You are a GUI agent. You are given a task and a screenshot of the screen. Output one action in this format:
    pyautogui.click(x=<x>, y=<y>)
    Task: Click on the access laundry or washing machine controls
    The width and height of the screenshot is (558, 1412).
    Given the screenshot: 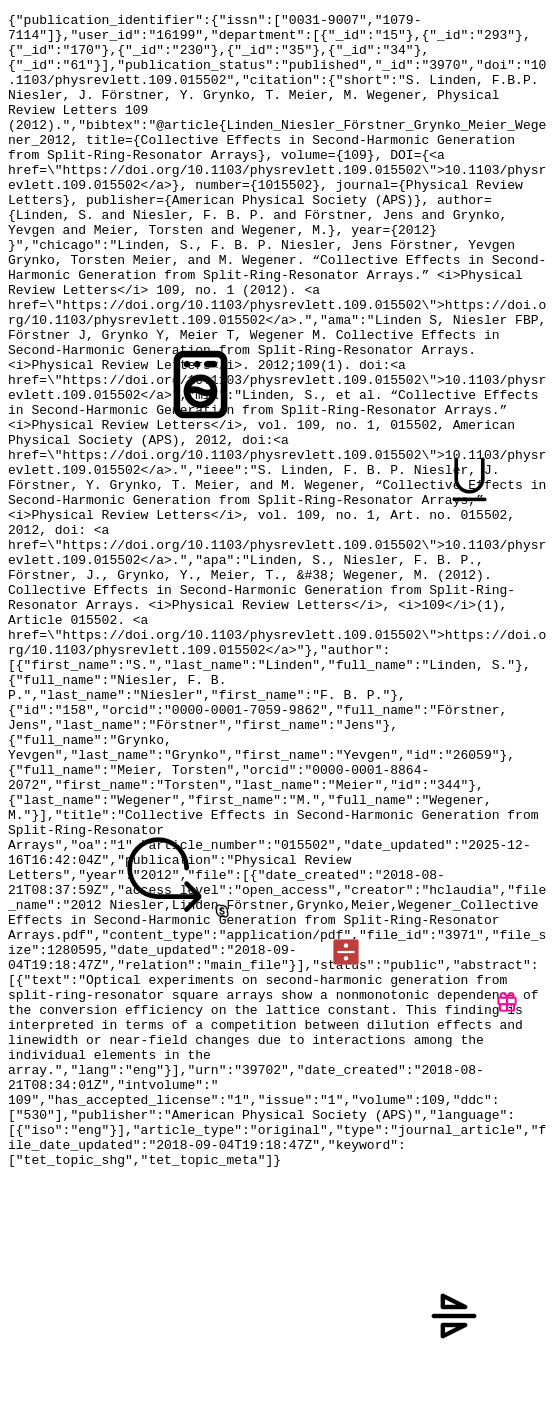 What is the action you would take?
    pyautogui.click(x=200, y=384)
    